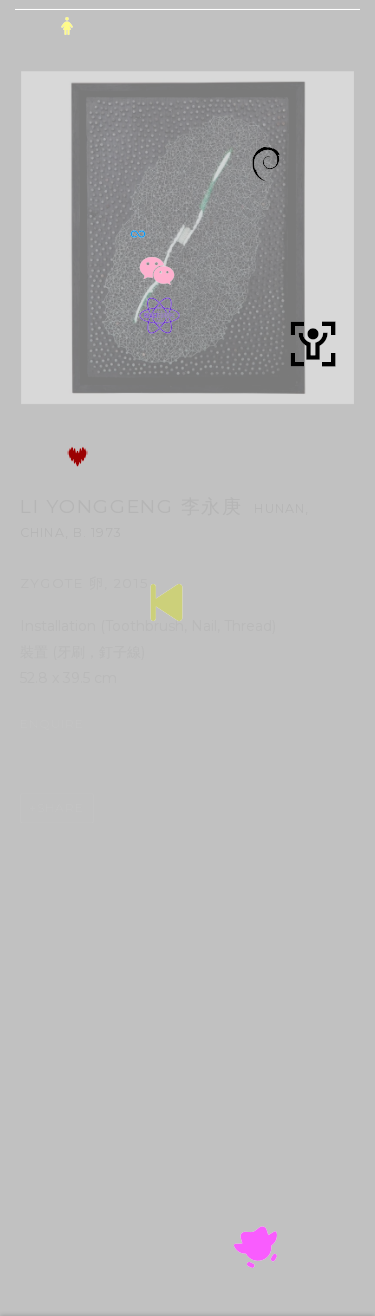 Image resolution: width=375 pixels, height=1316 pixels. I want to click on debian linux operating system logo, so click(266, 164).